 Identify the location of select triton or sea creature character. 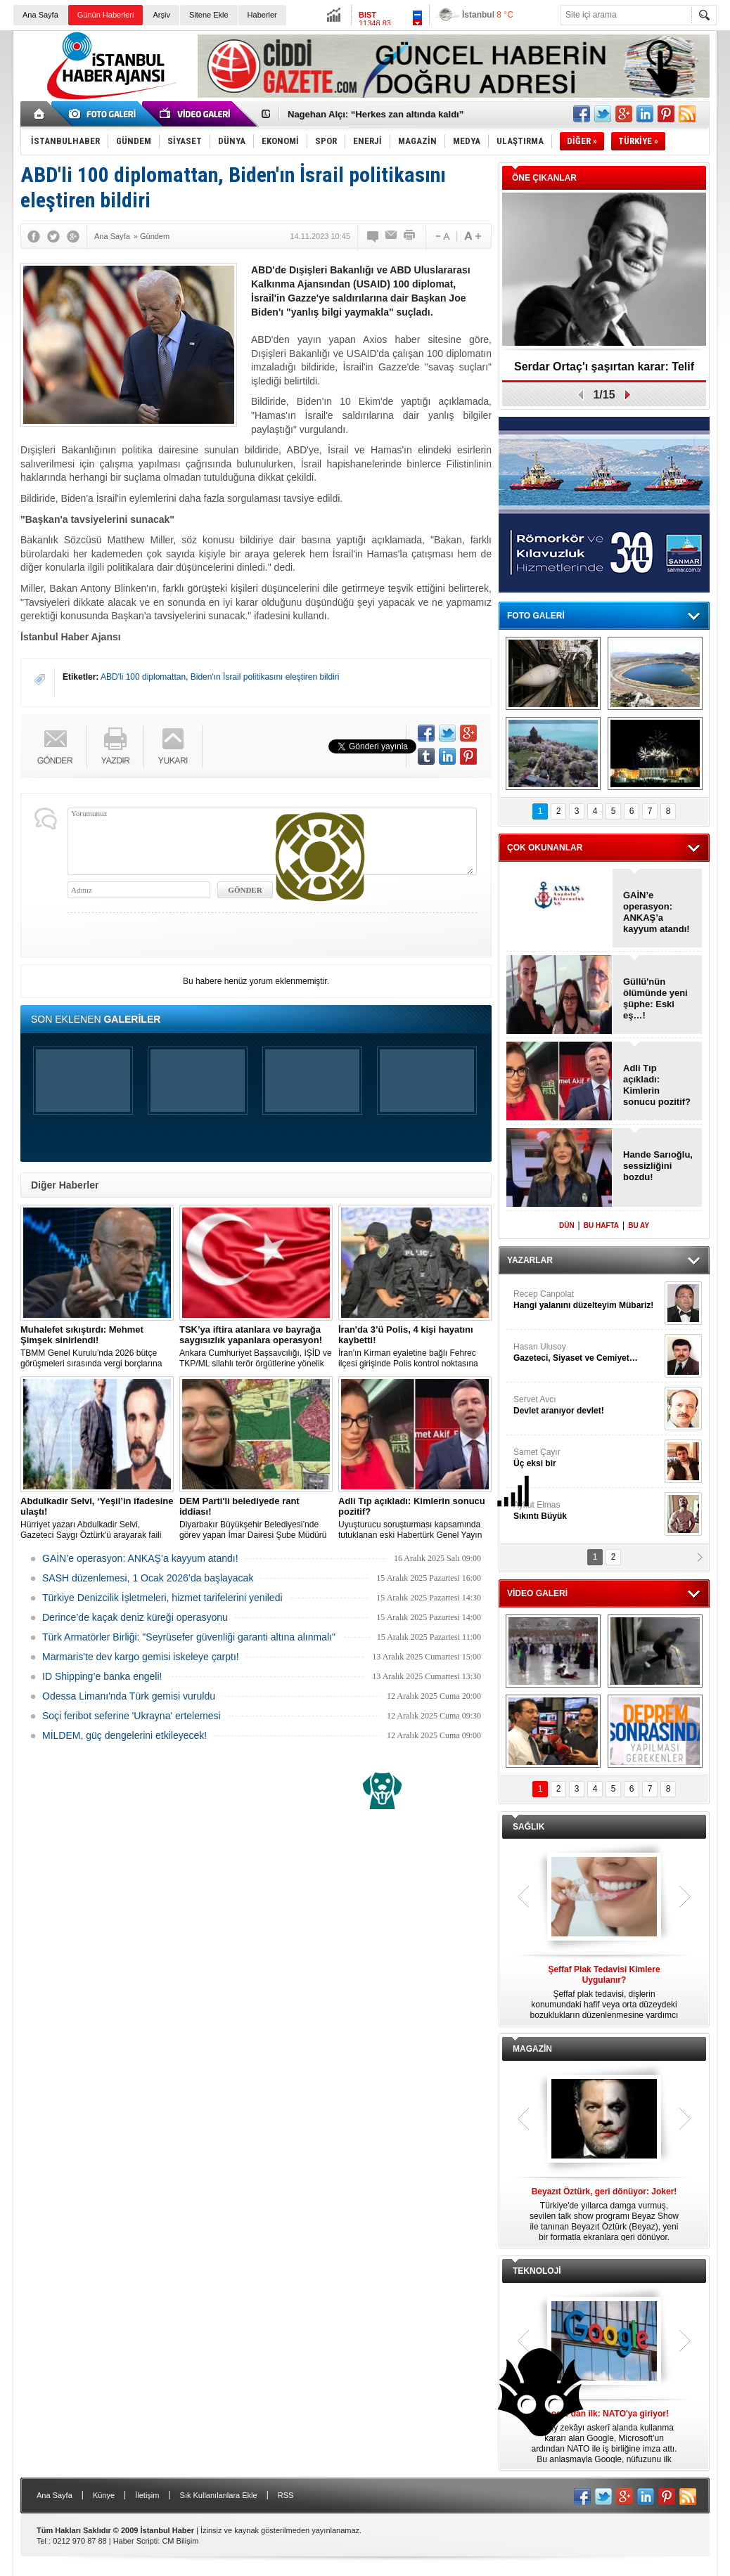
(540, 2392).